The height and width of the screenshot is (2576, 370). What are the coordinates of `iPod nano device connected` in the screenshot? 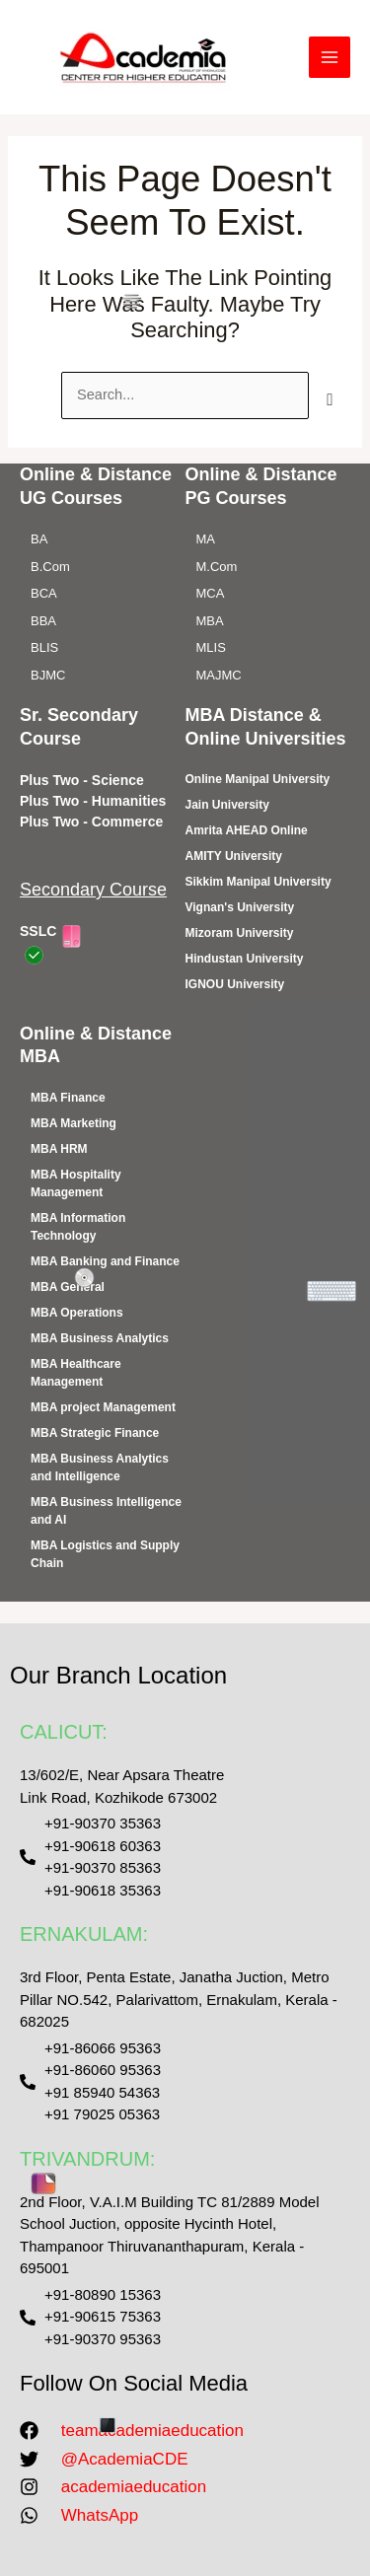 It's located at (108, 2425).